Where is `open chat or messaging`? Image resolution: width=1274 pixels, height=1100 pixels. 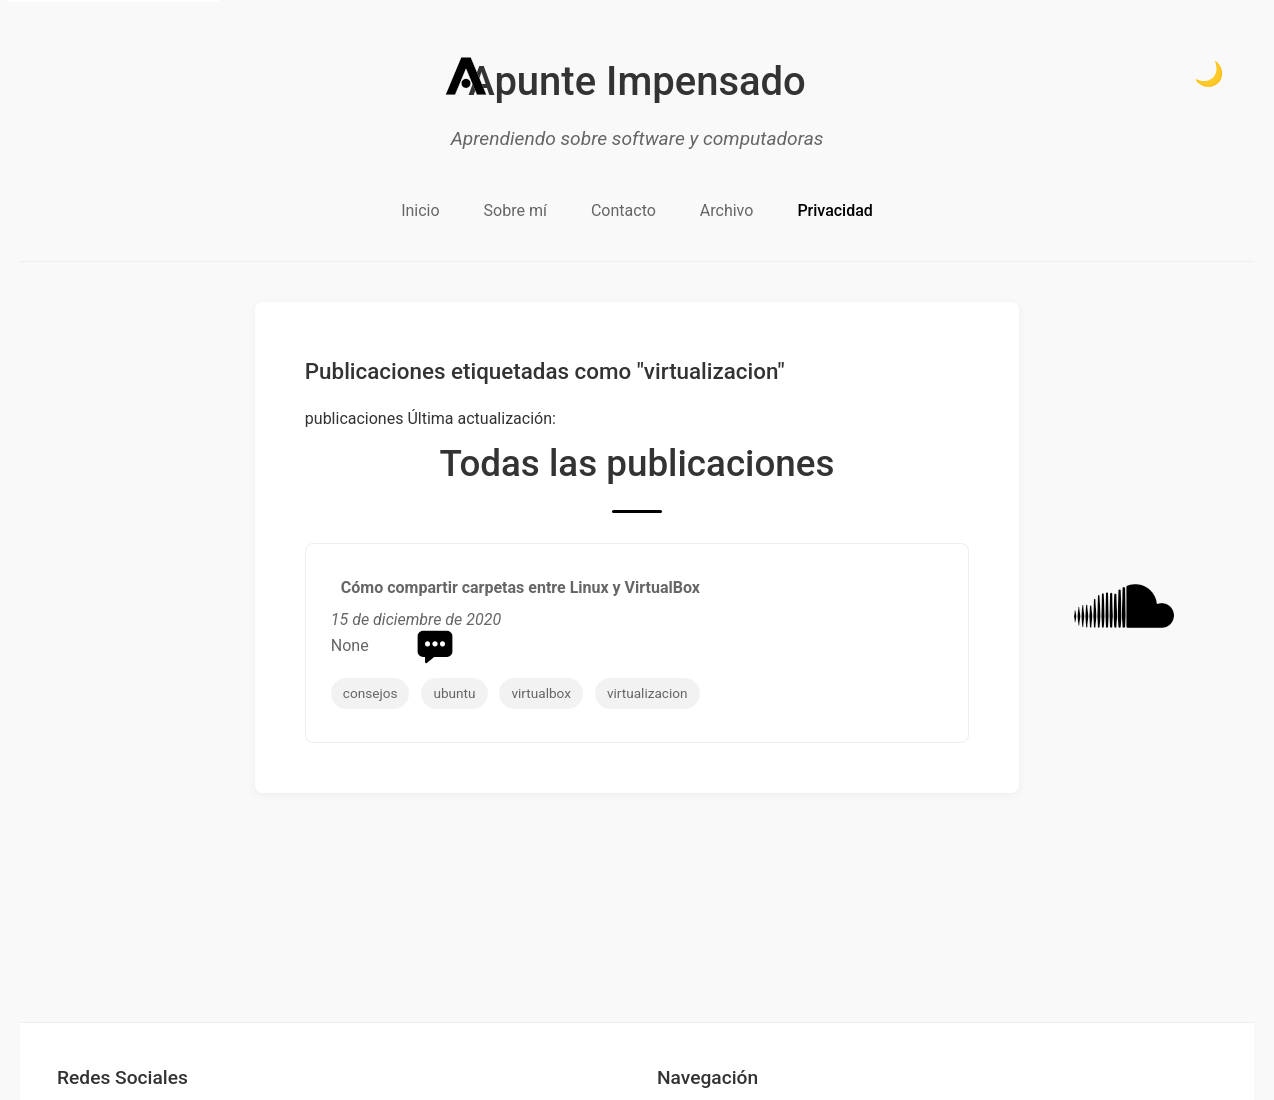 open chat or messaging is located at coordinates (435, 647).